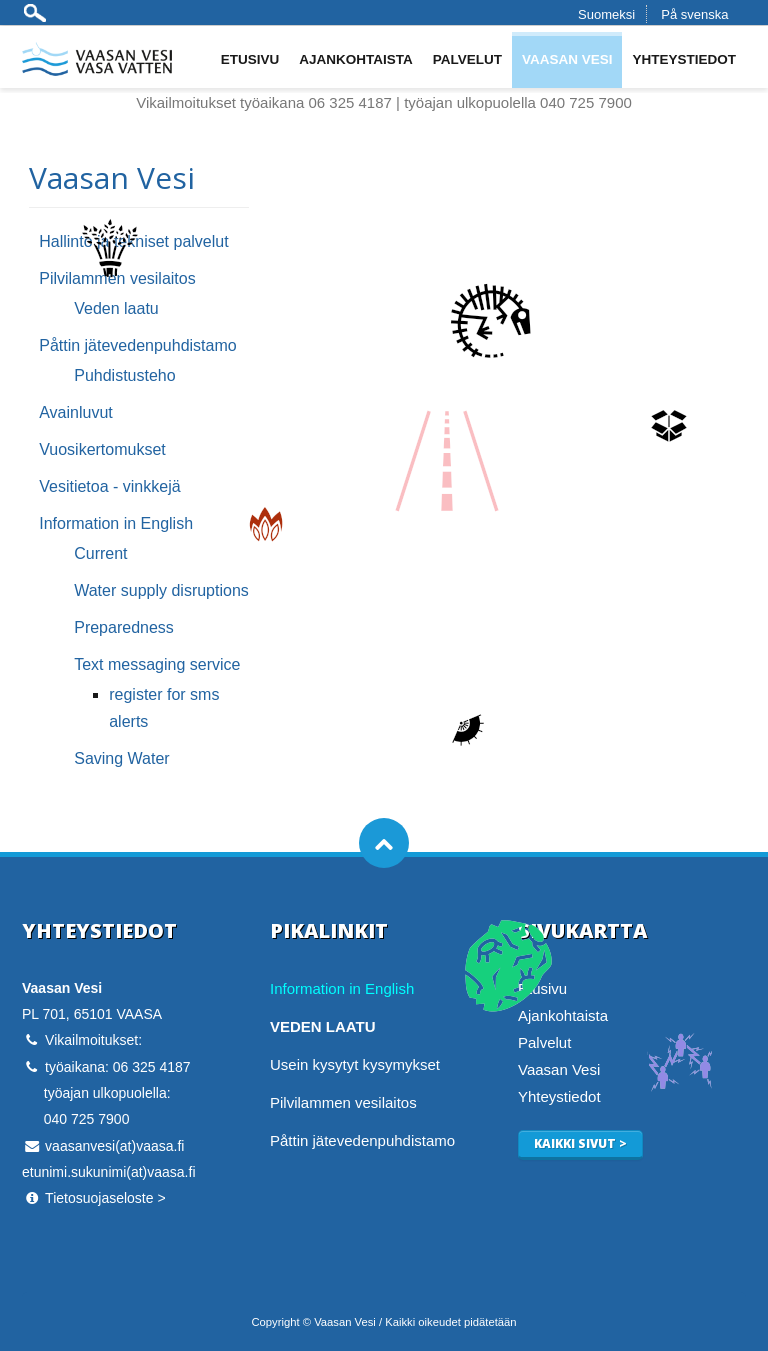  I want to click on activate chain lightning ability or spell, so click(680, 1062).